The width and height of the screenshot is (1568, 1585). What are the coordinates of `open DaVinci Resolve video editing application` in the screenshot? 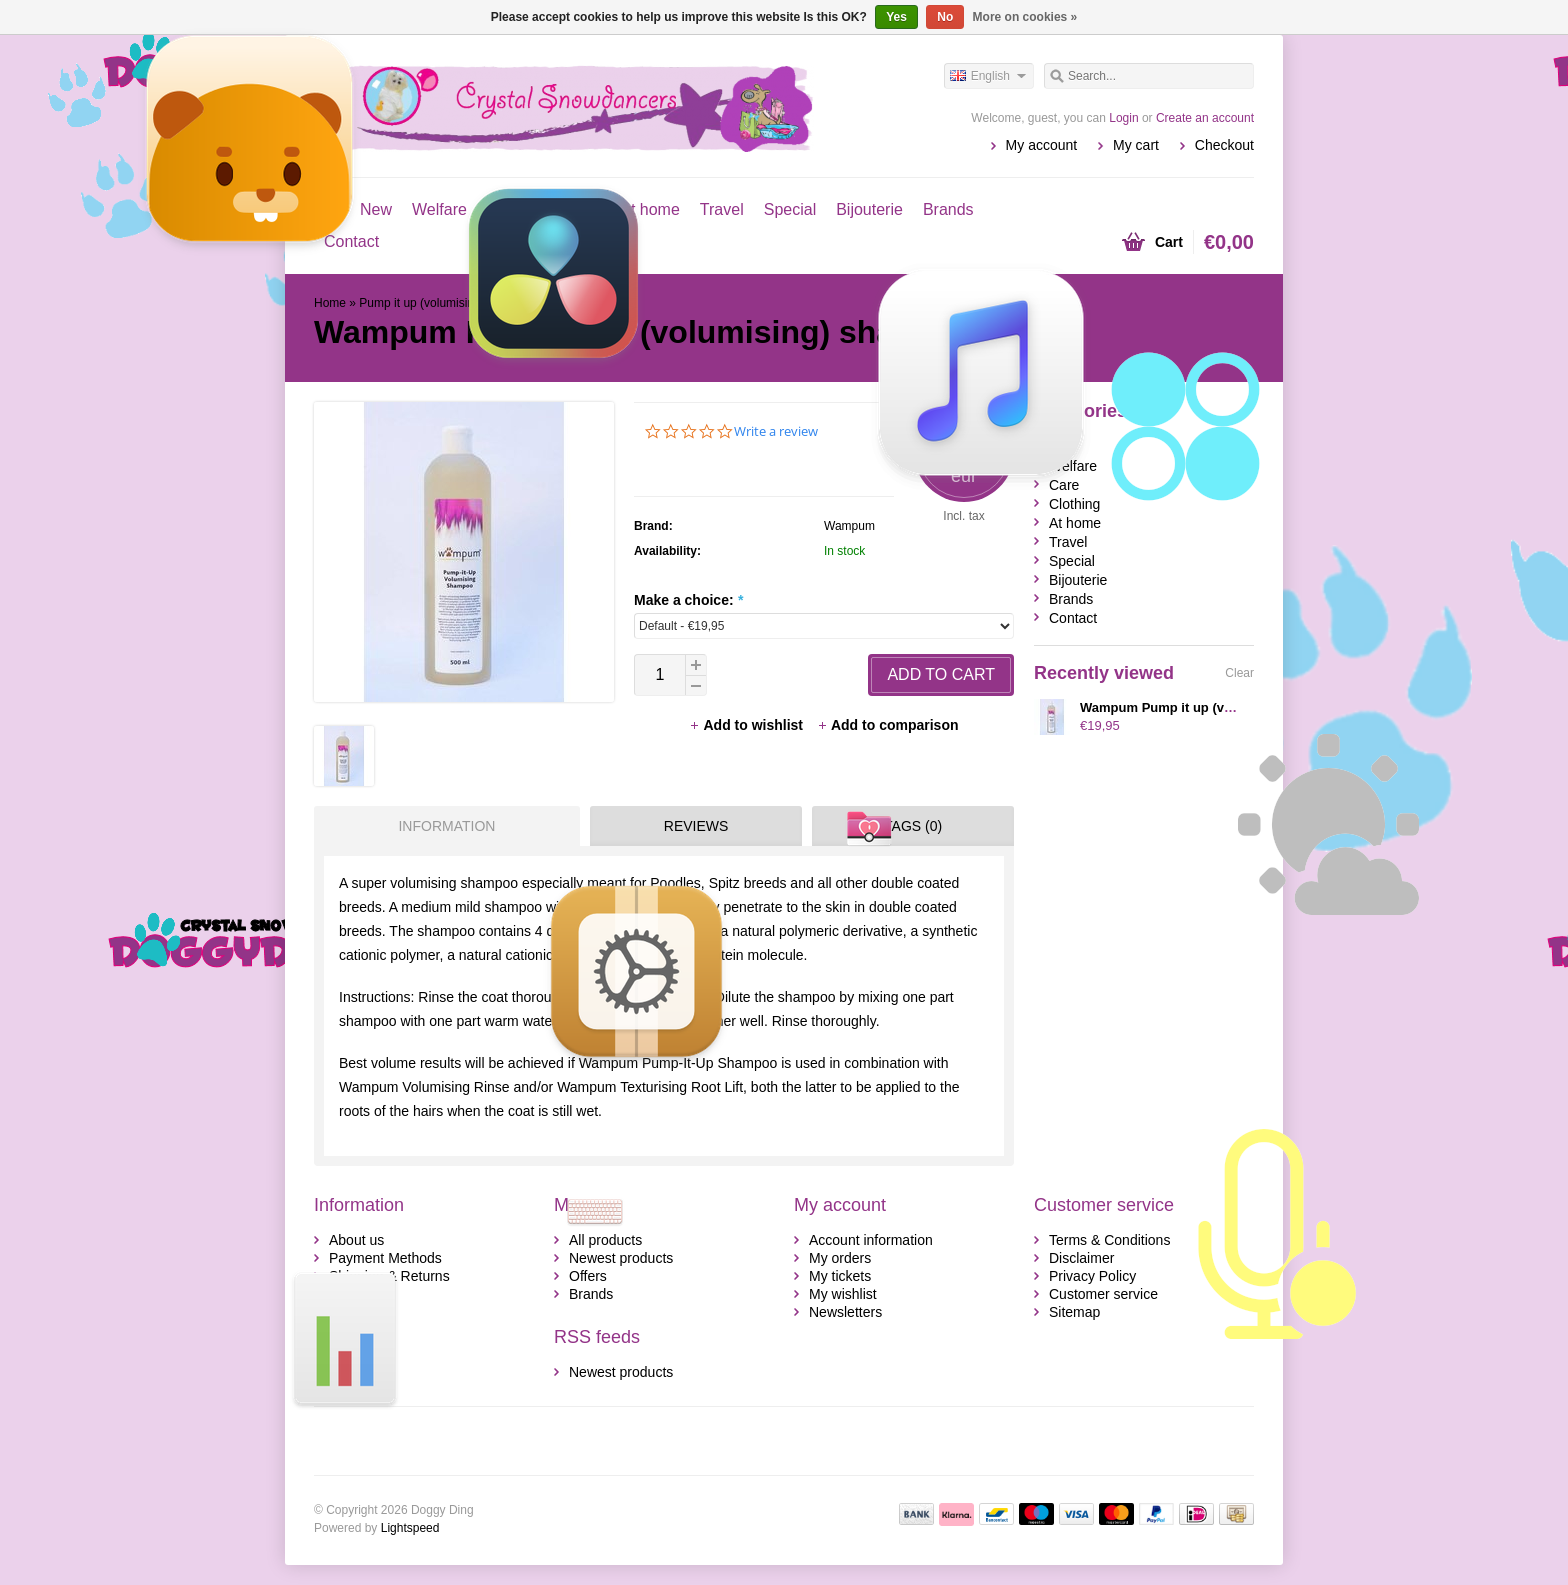 It's located at (553, 273).